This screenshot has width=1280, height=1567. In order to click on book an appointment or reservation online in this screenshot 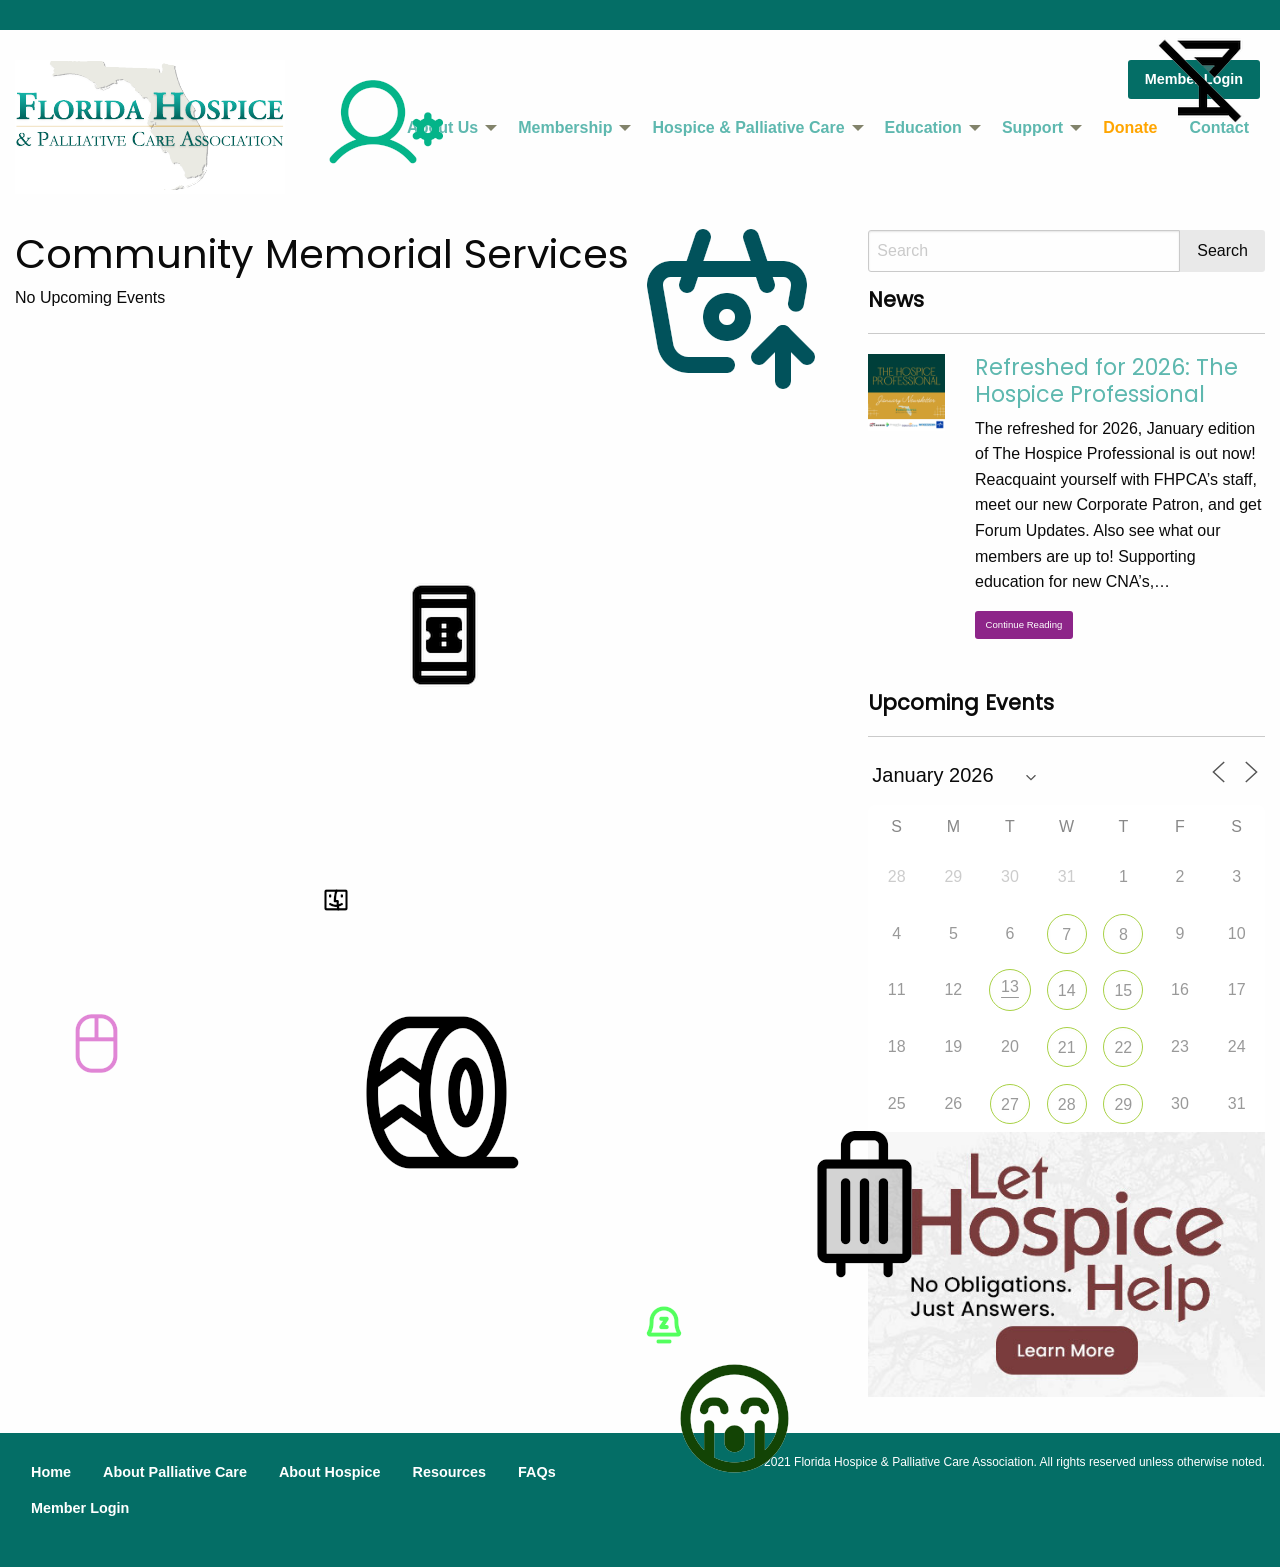, I will do `click(444, 635)`.